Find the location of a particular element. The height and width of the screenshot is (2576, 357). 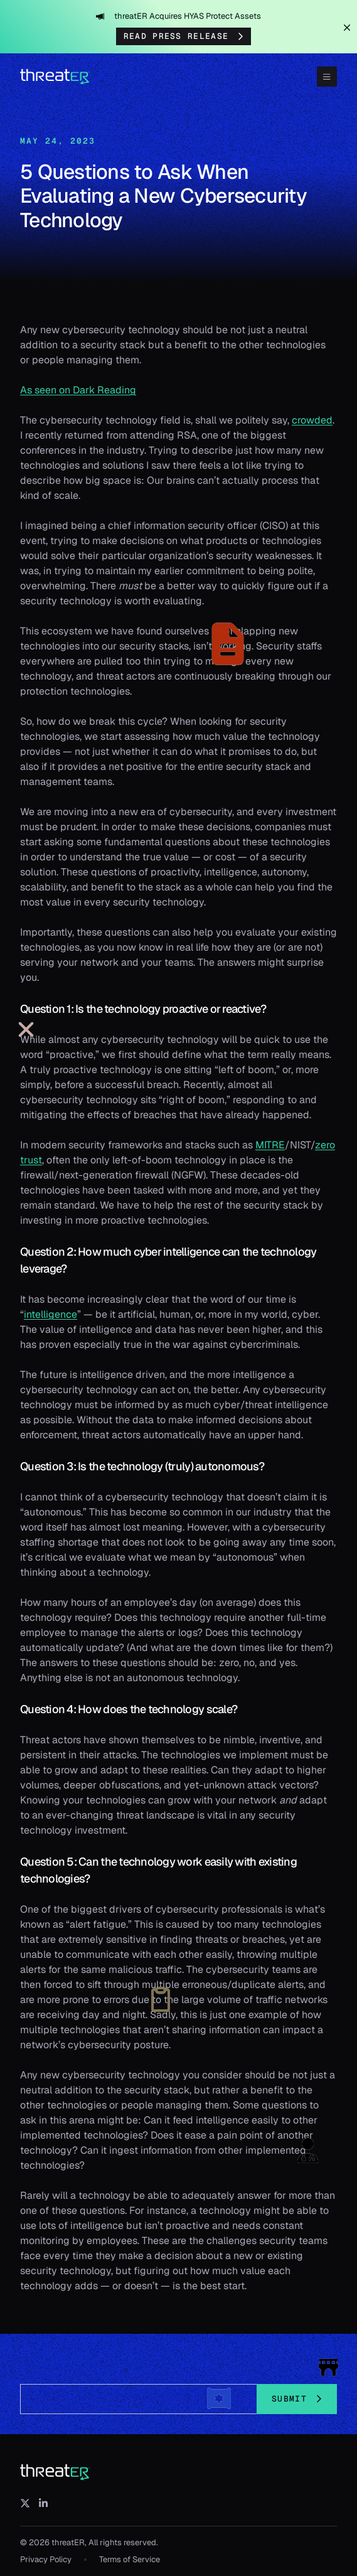

access jewish religious texts or torah content is located at coordinates (219, 2398).